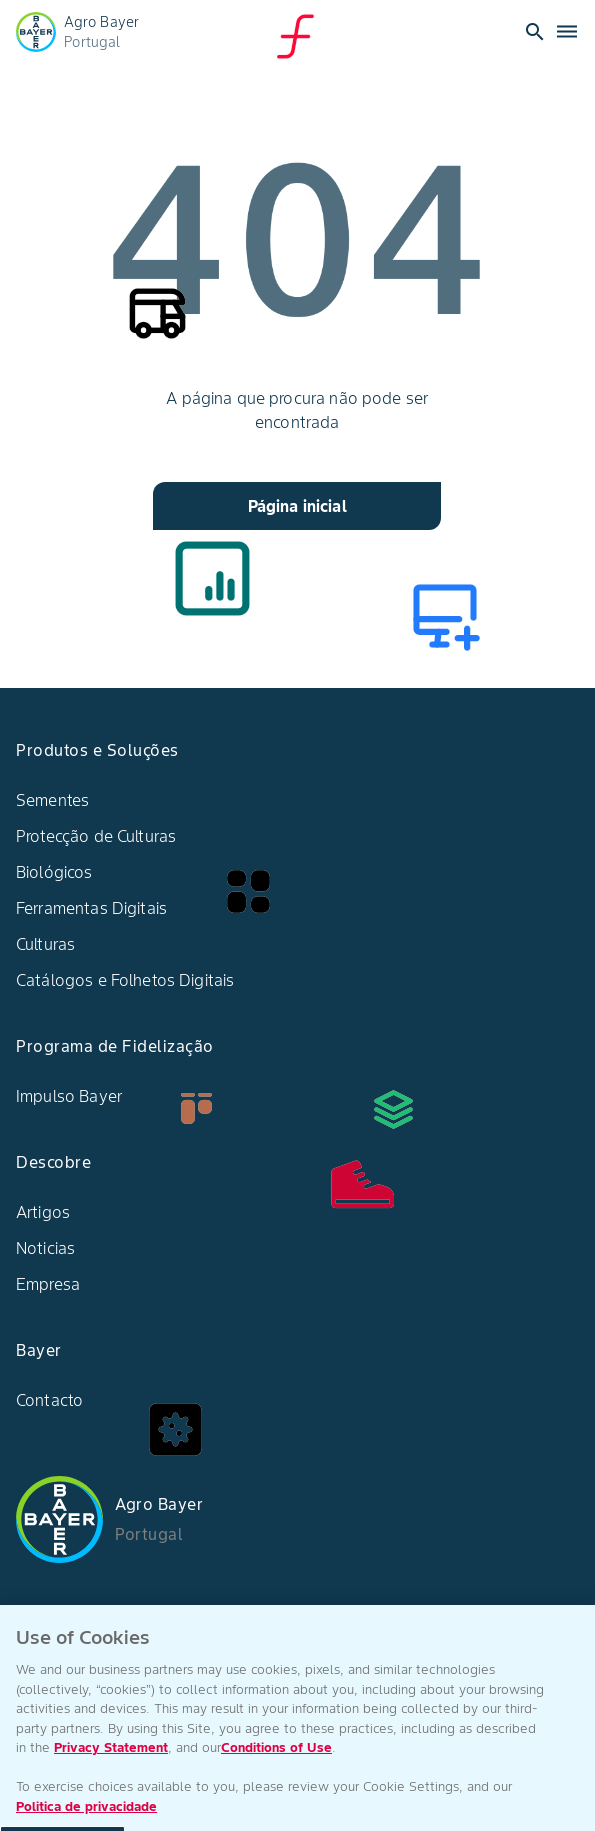 Image resolution: width=595 pixels, height=1831 pixels. I want to click on access function or formula editor, so click(295, 36).